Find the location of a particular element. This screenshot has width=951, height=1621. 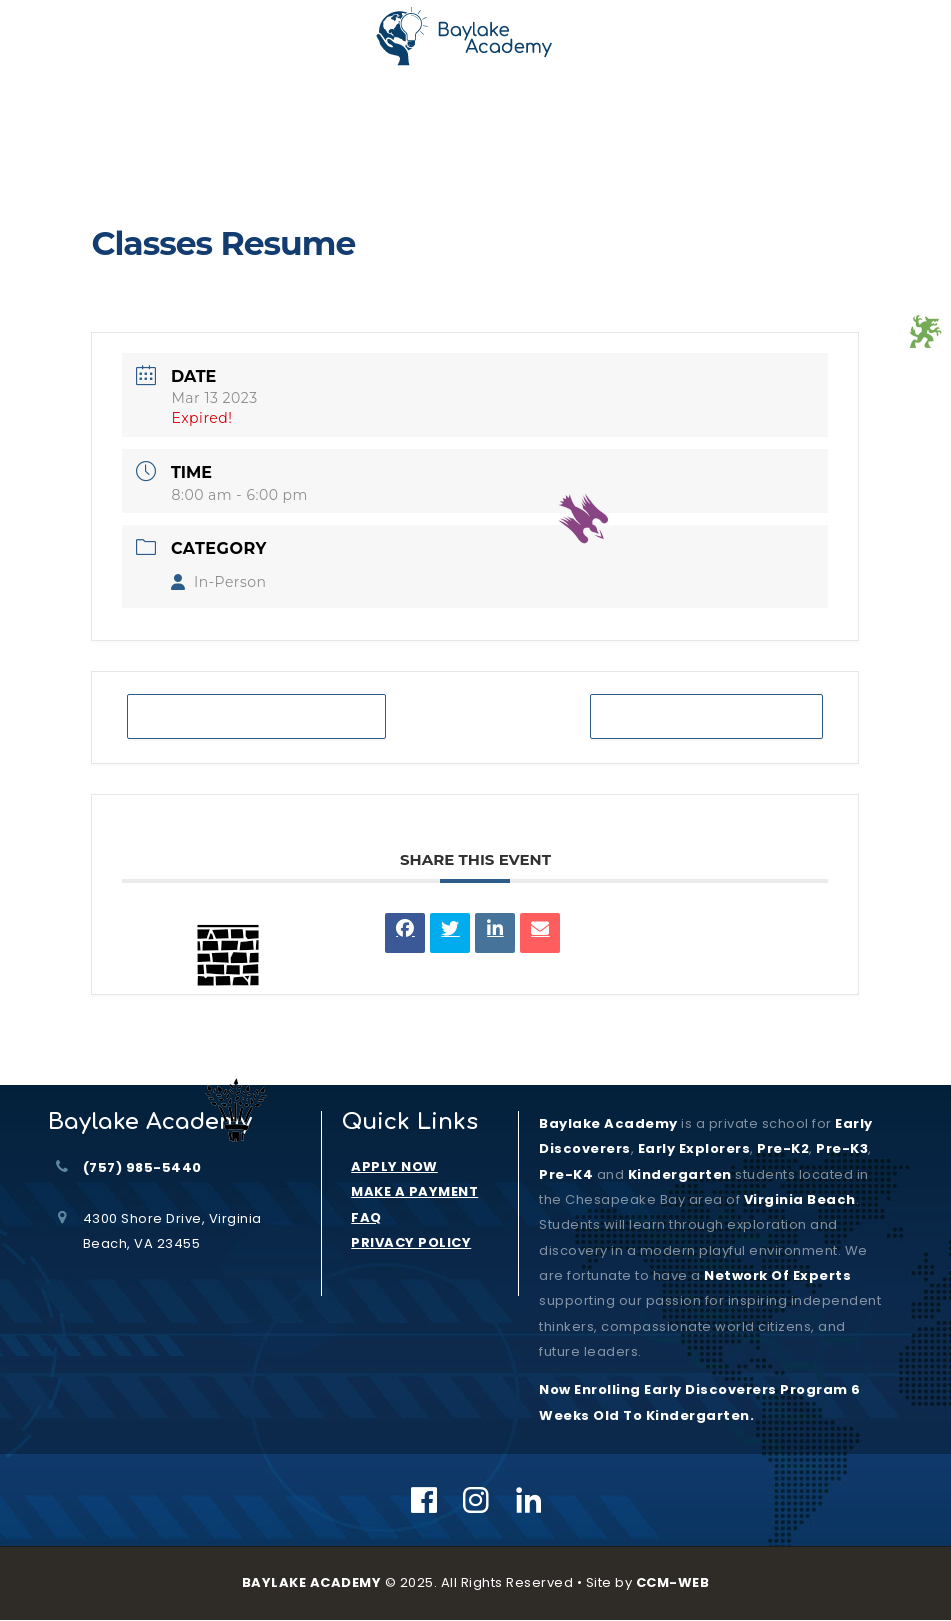

crow dive ability or attack skill is located at coordinates (583, 518).